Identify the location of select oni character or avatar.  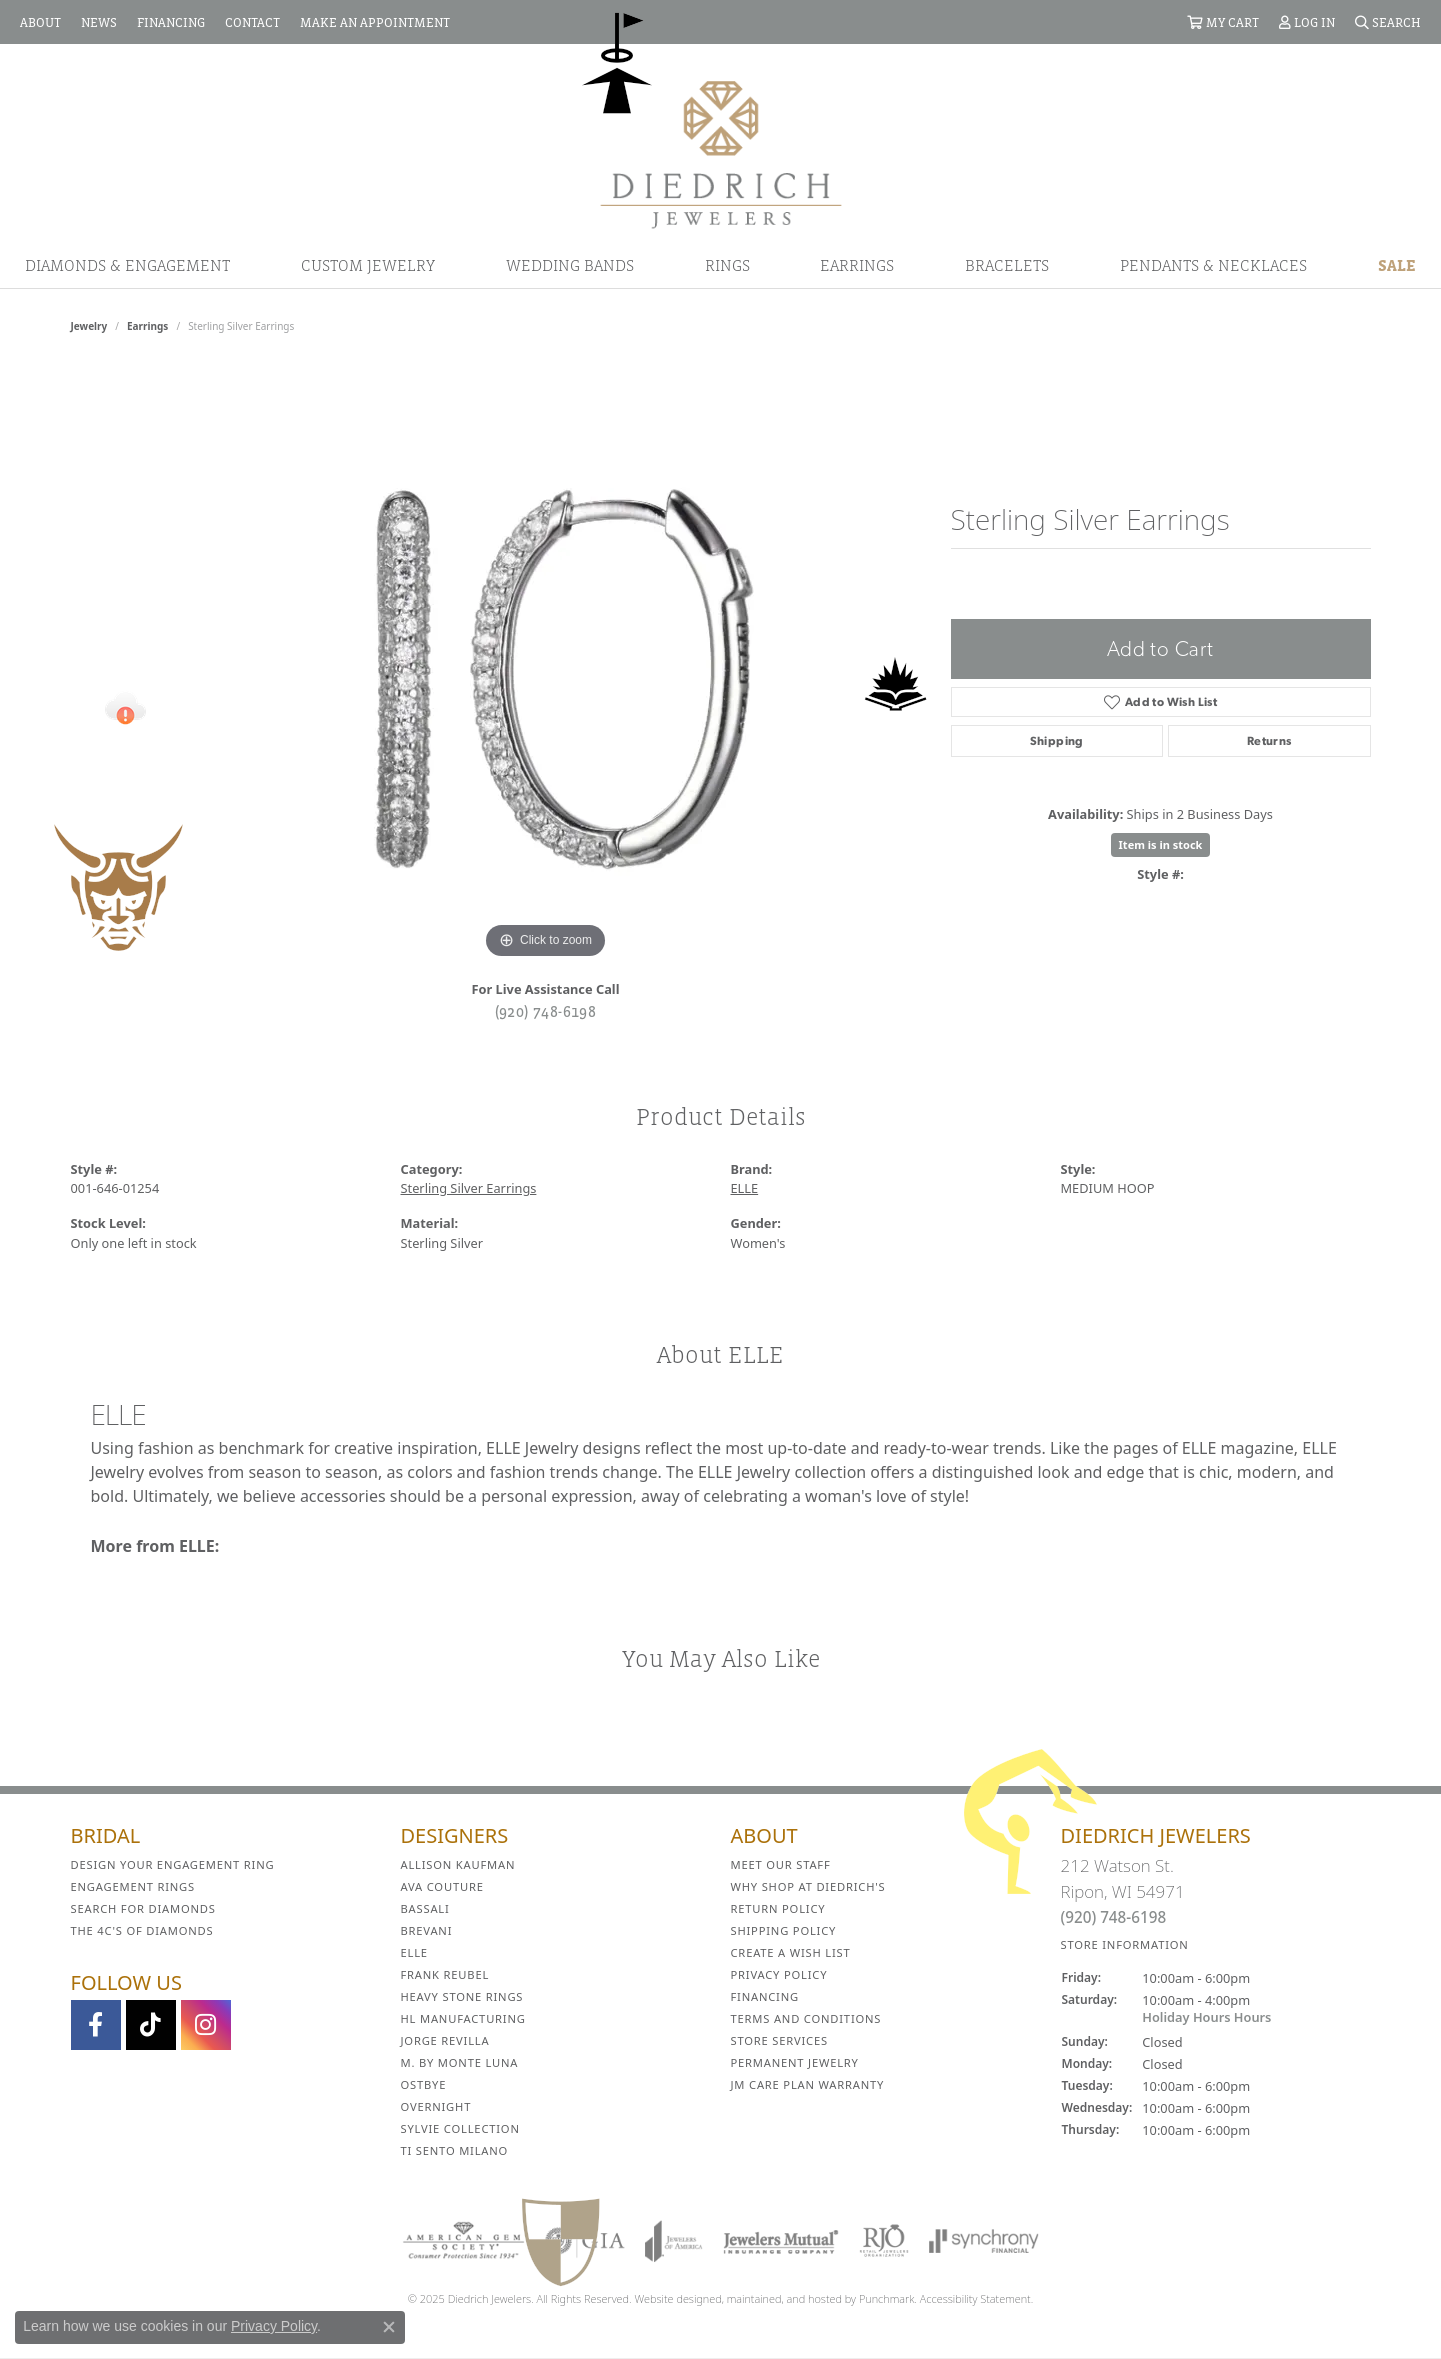
(118, 887).